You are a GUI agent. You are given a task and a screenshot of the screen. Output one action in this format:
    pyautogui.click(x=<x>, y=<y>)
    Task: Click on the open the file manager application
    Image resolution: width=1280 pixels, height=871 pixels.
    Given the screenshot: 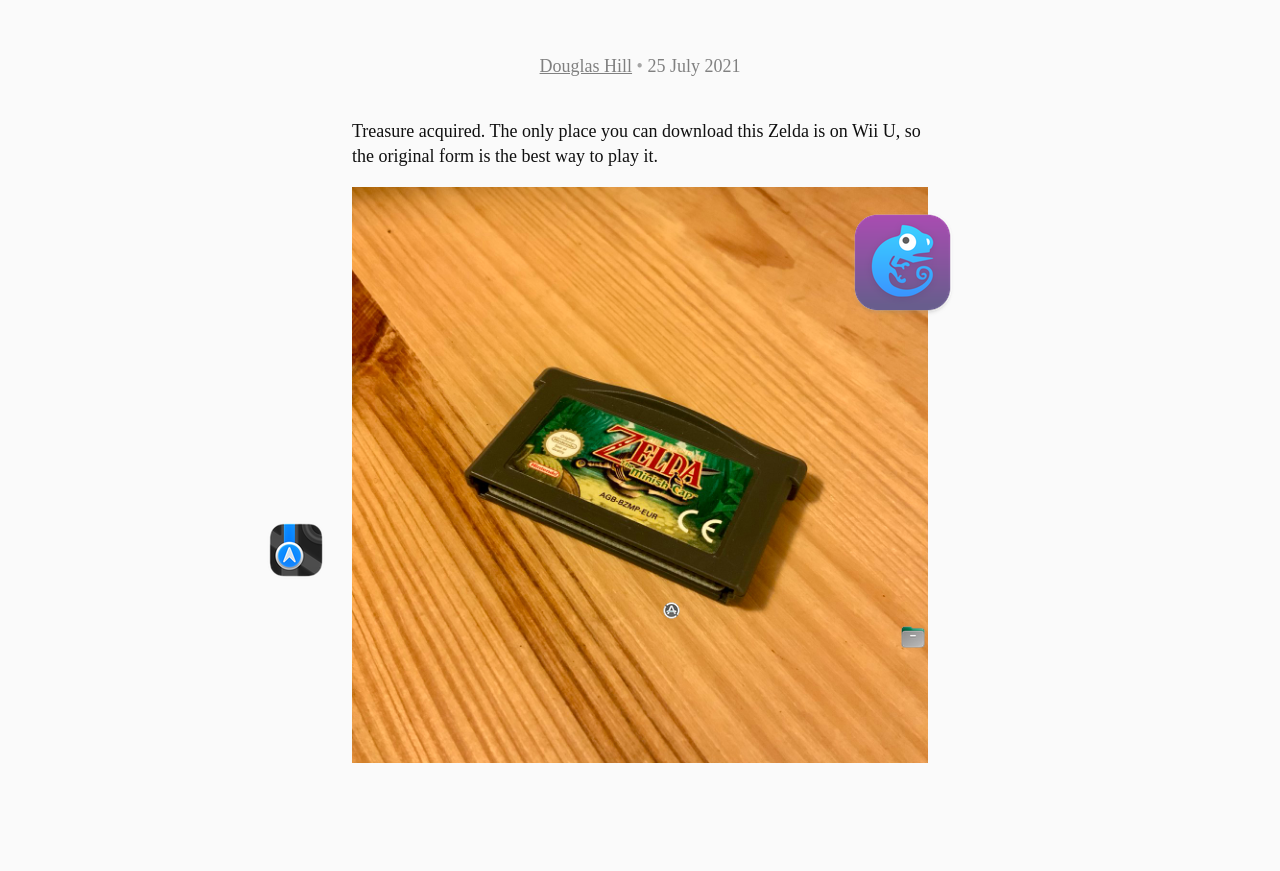 What is the action you would take?
    pyautogui.click(x=913, y=637)
    